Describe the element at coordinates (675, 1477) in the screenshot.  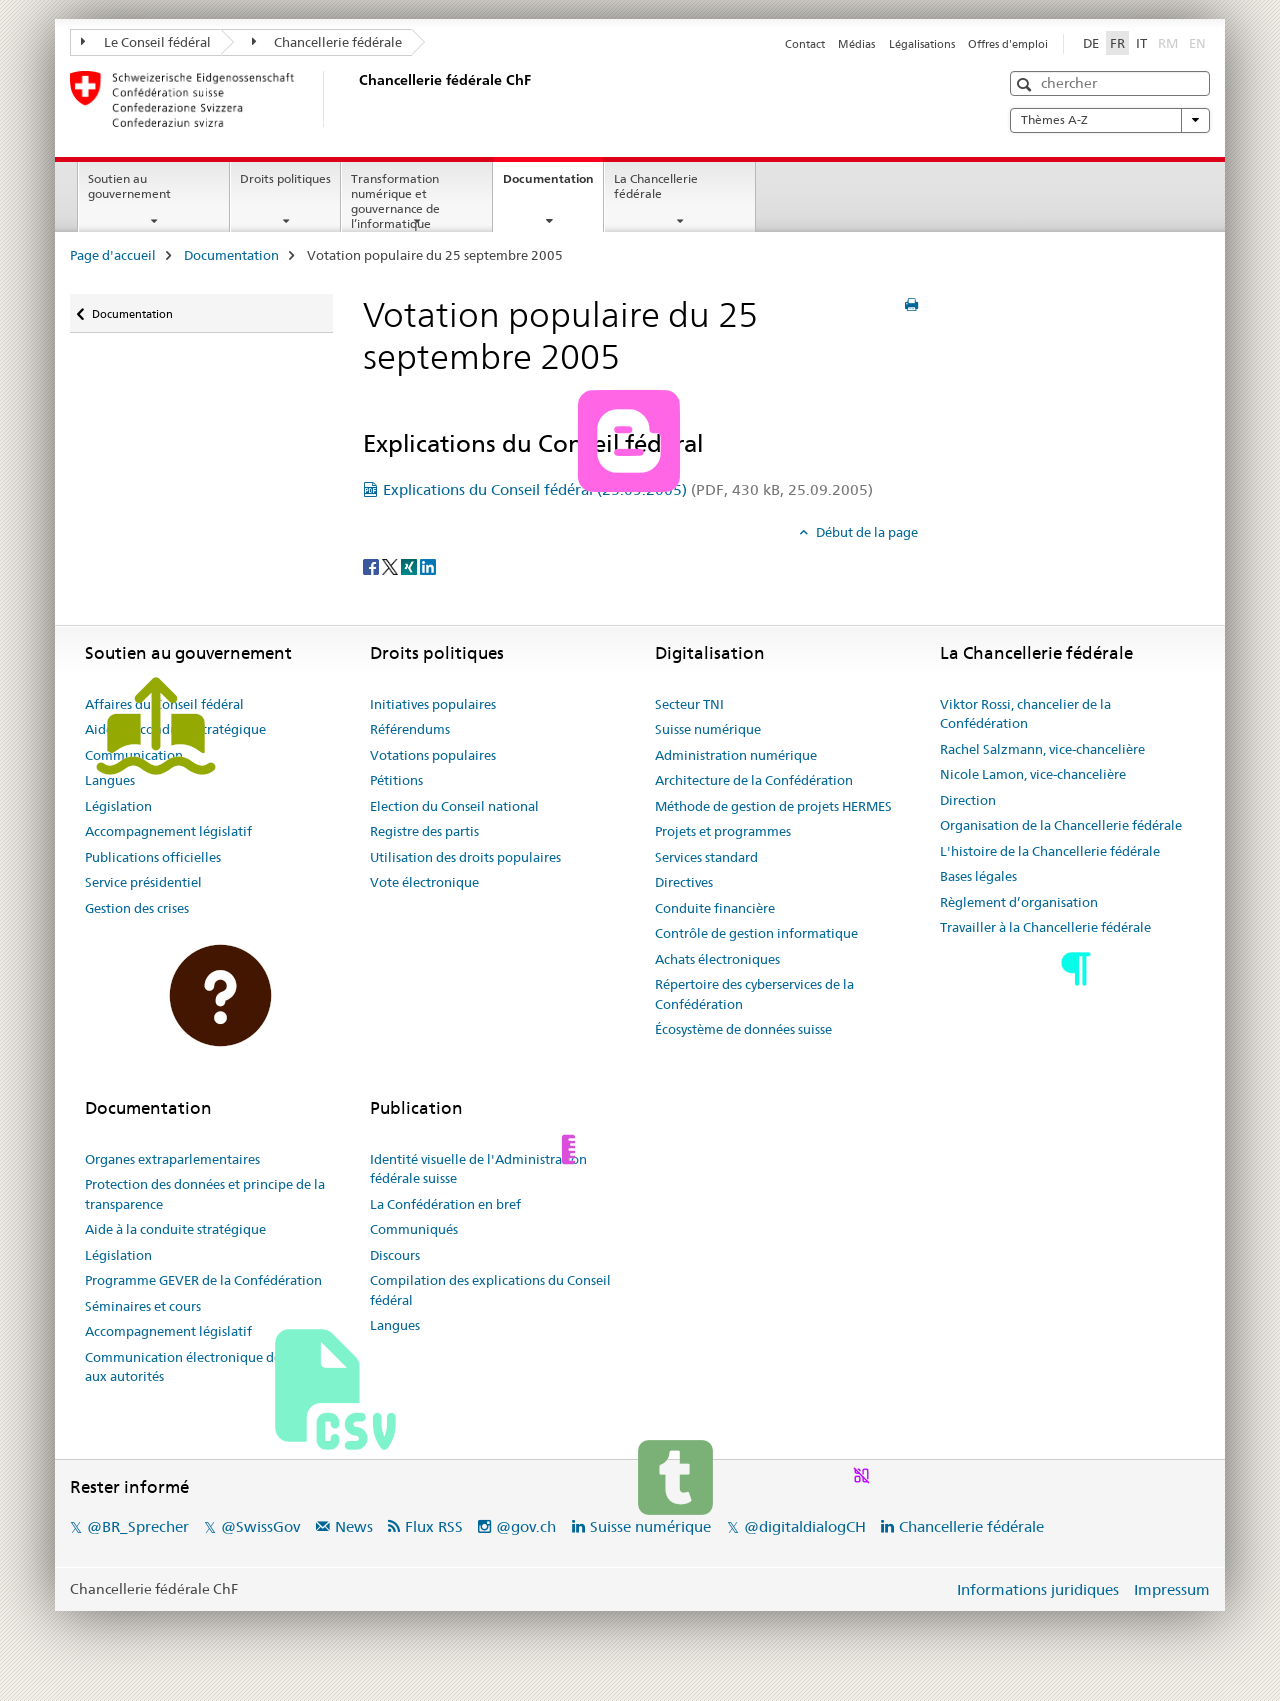
I see `open tumblr app` at that location.